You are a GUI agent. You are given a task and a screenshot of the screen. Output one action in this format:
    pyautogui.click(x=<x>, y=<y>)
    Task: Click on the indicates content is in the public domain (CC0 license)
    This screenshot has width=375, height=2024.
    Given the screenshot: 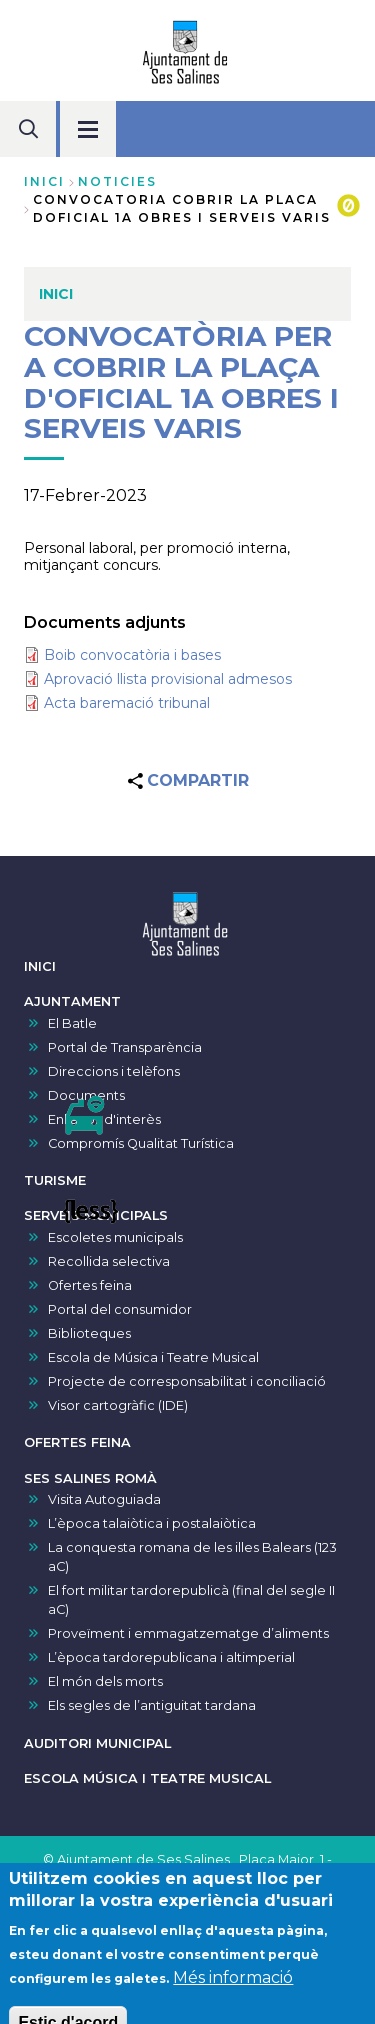 What is the action you would take?
    pyautogui.click(x=348, y=205)
    